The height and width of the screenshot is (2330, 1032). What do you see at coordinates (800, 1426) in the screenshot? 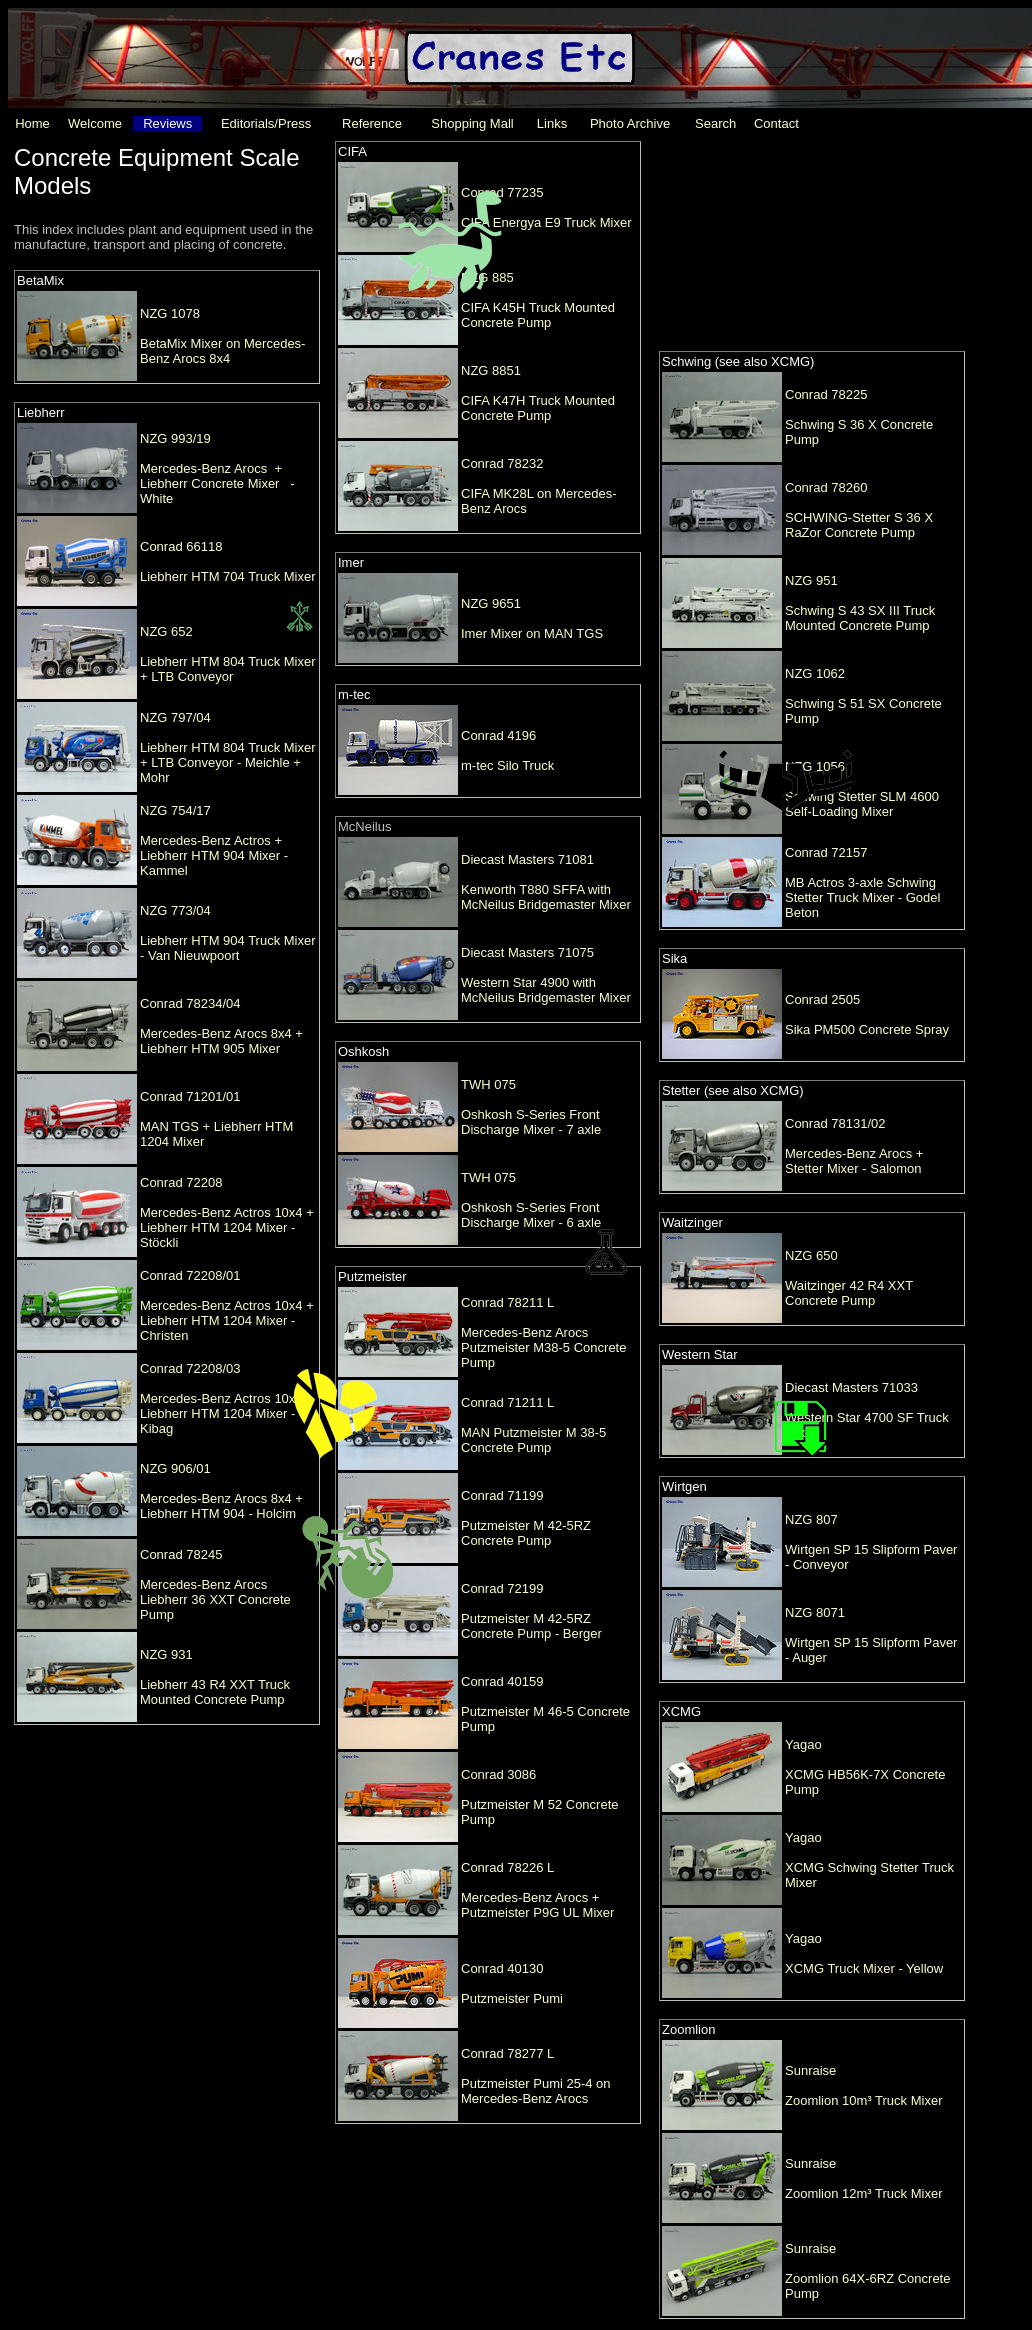
I see `load a saved game or file` at bounding box center [800, 1426].